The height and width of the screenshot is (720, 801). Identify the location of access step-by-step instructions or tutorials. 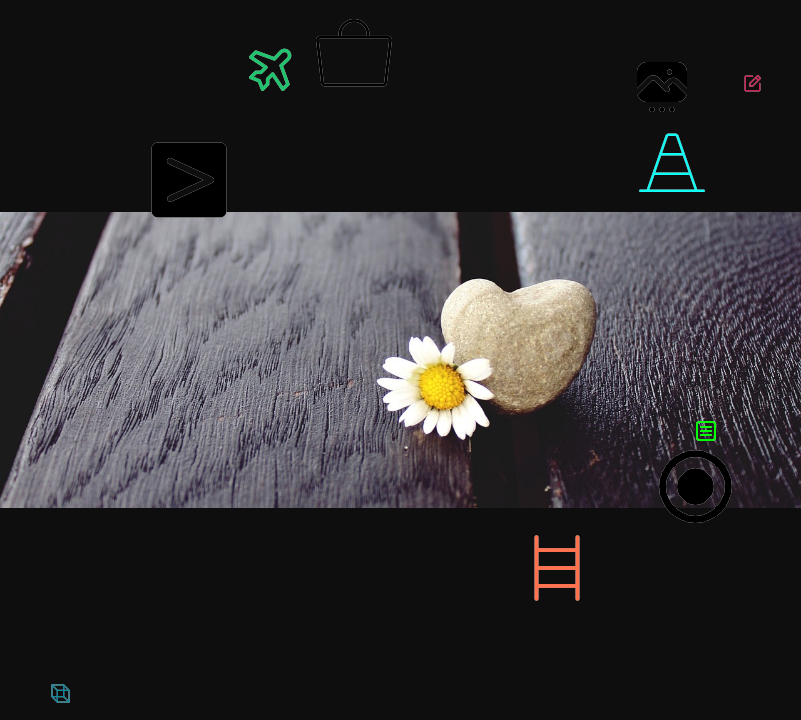
(557, 568).